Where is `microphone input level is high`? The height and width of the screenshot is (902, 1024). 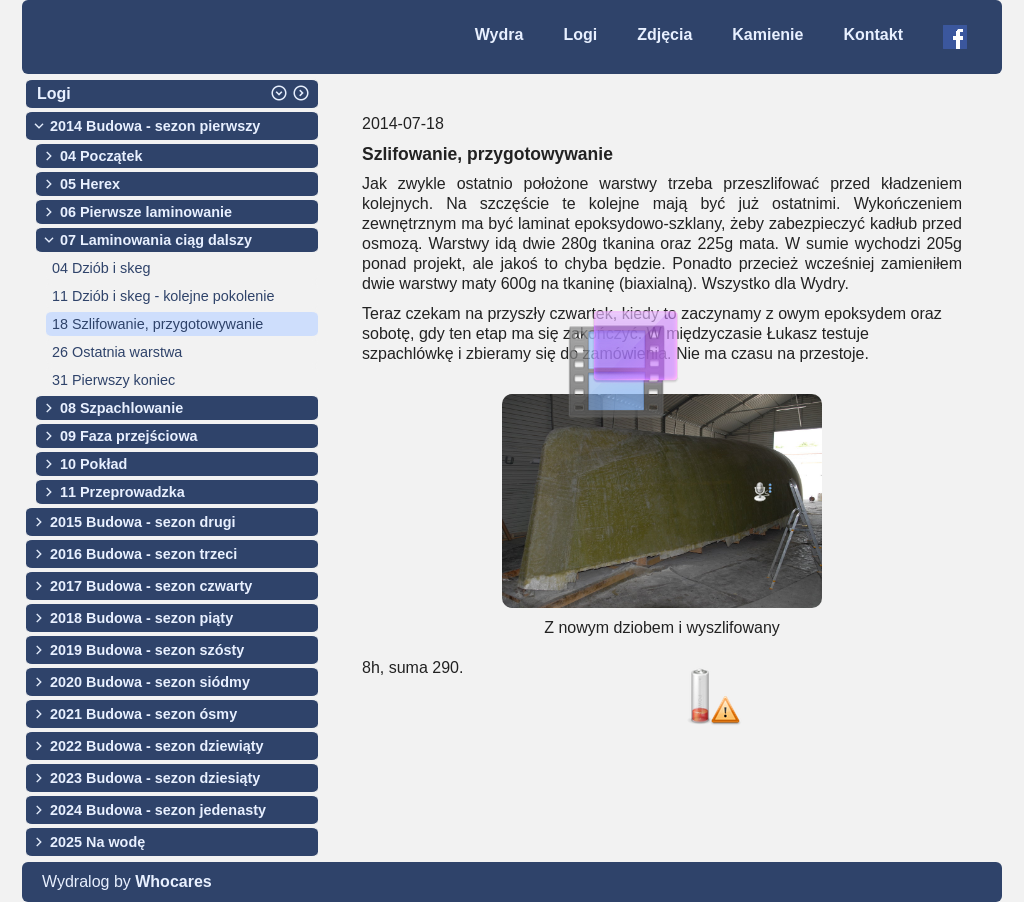 microphone input level is high is located at coordinates (763, 492).